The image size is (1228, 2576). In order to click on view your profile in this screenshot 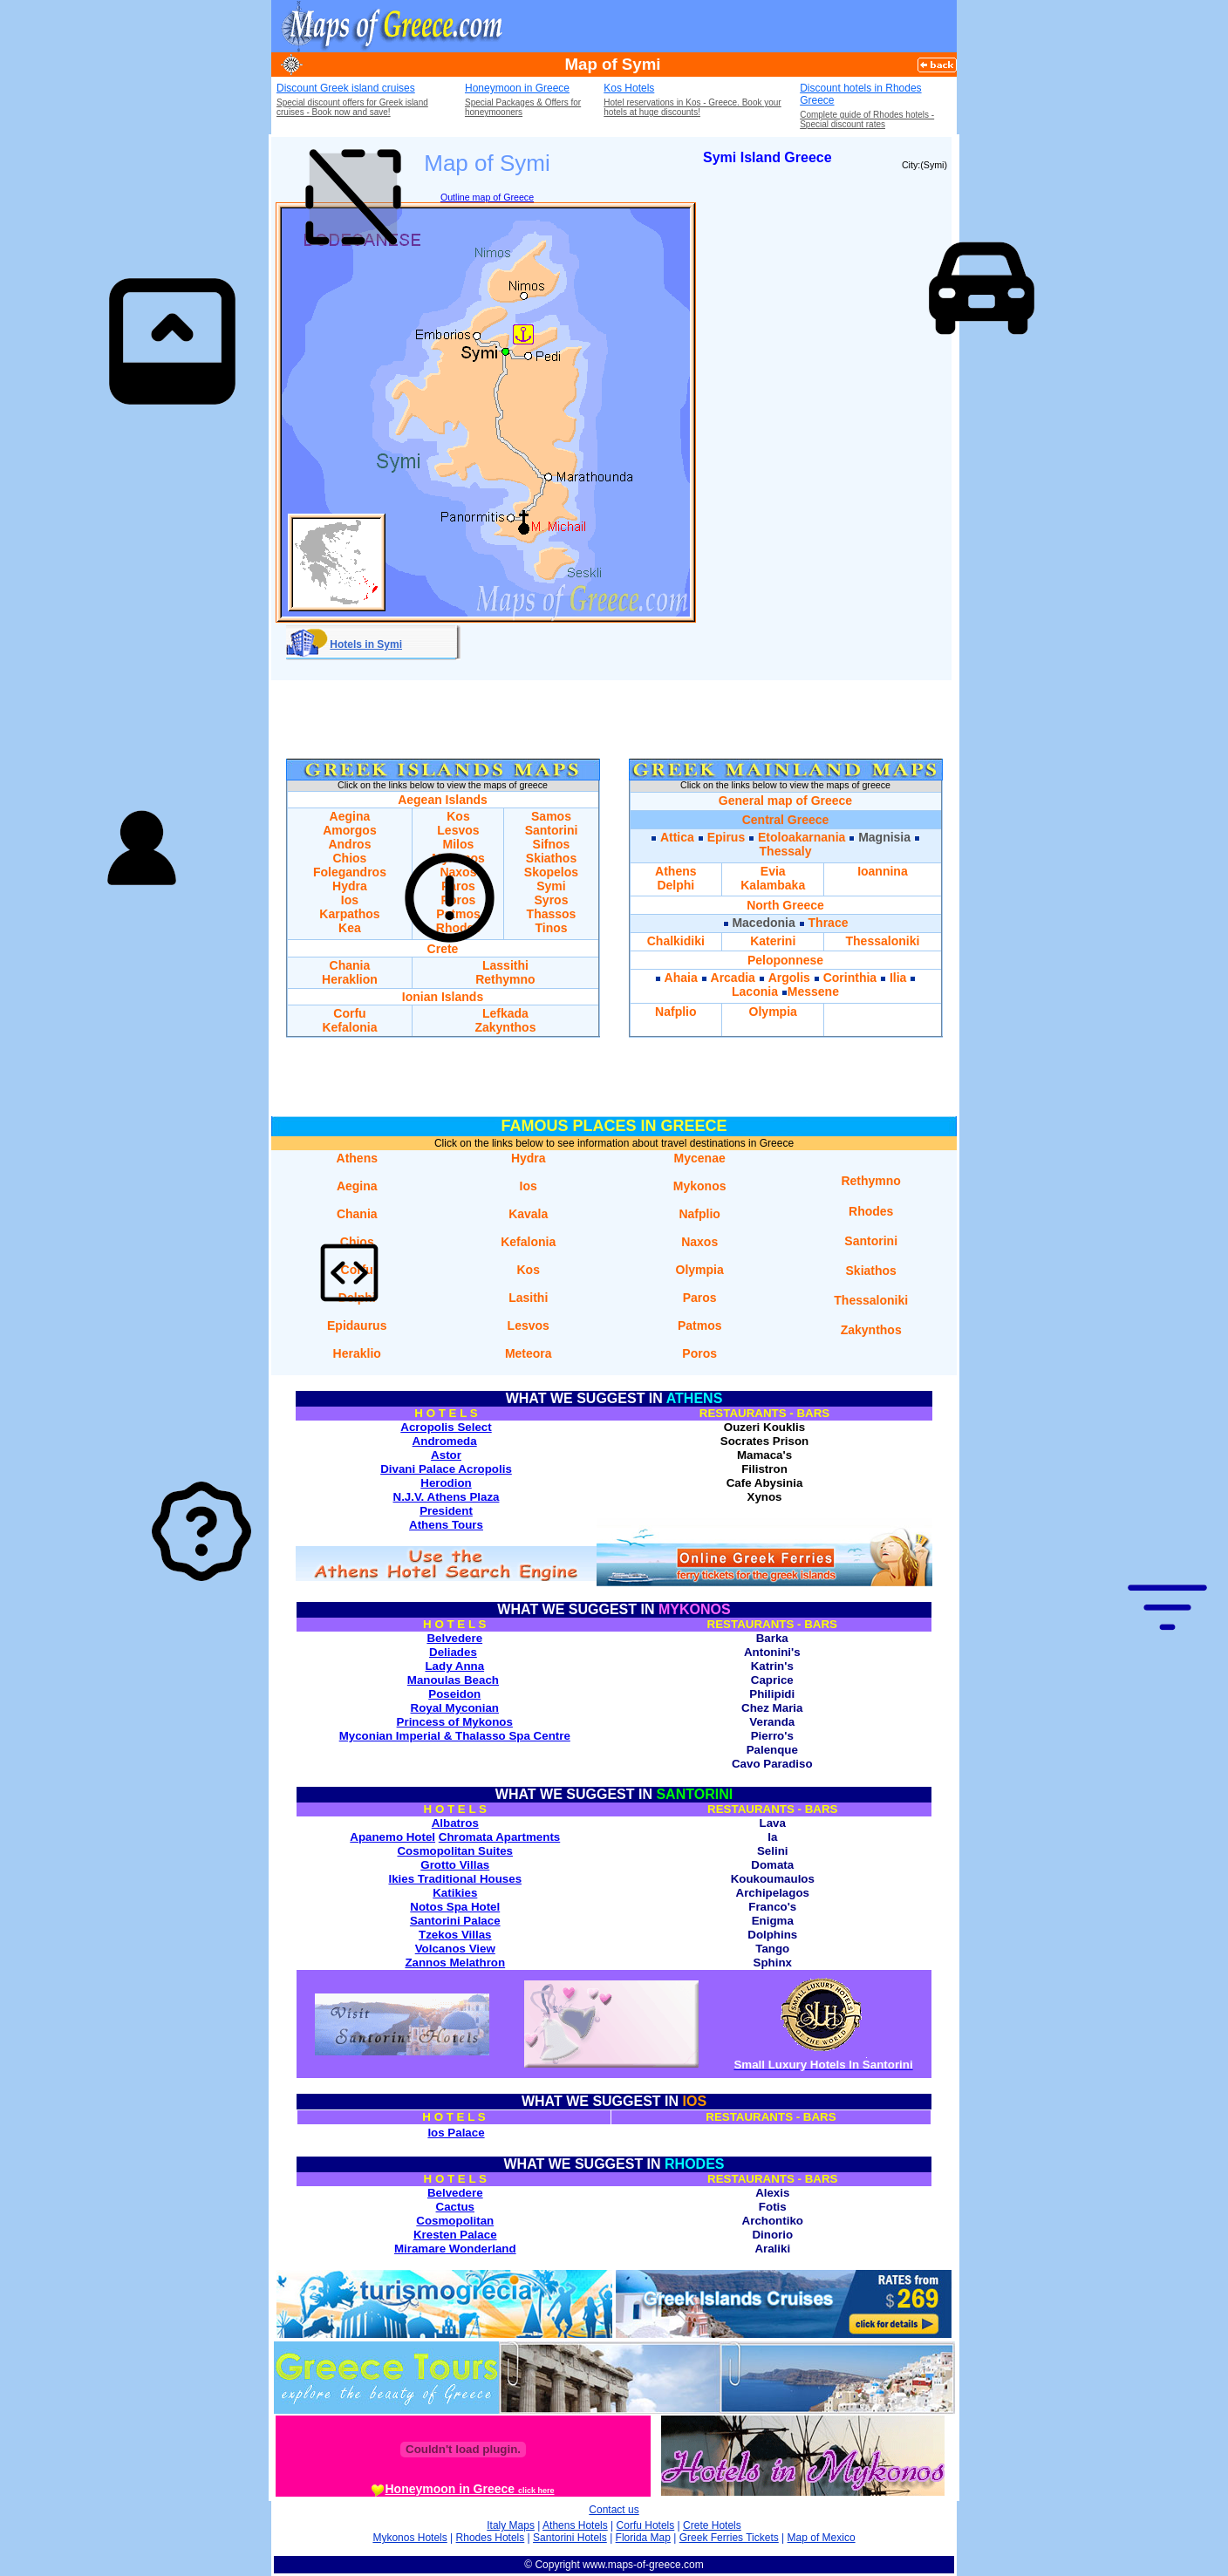, I will do `click(141, 850)`.